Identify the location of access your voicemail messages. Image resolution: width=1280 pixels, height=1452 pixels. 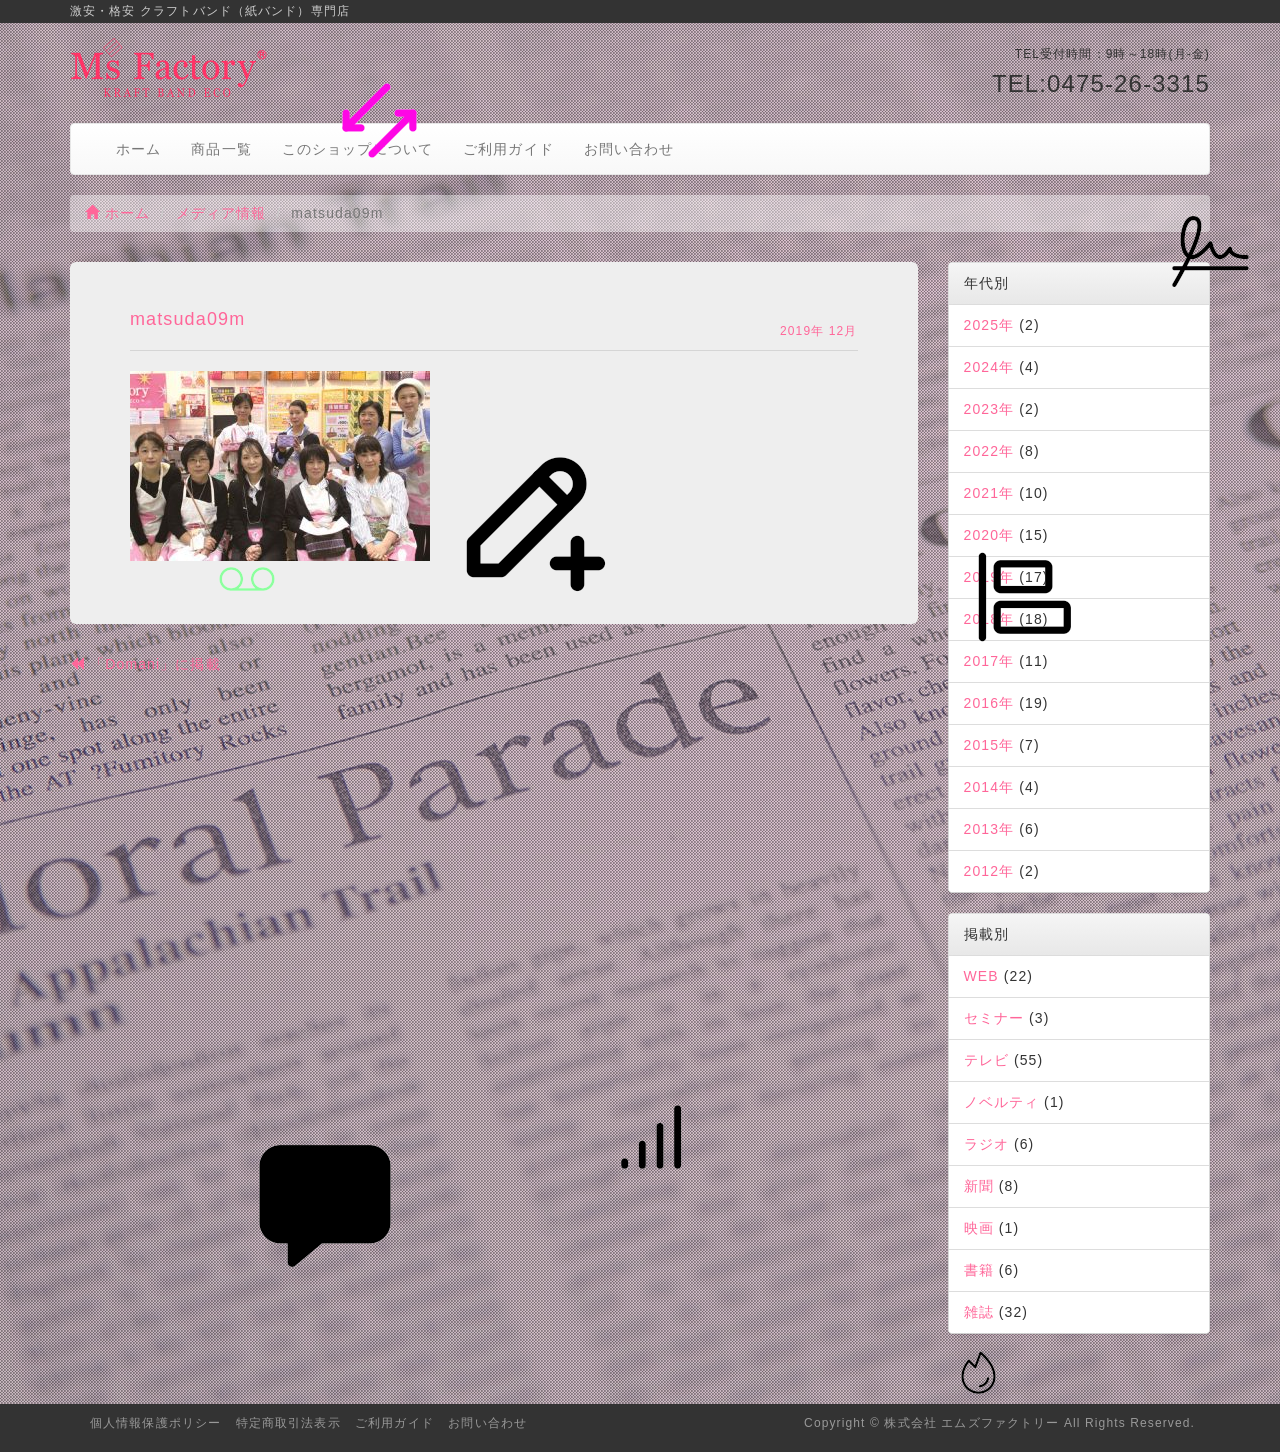
(247, 579).